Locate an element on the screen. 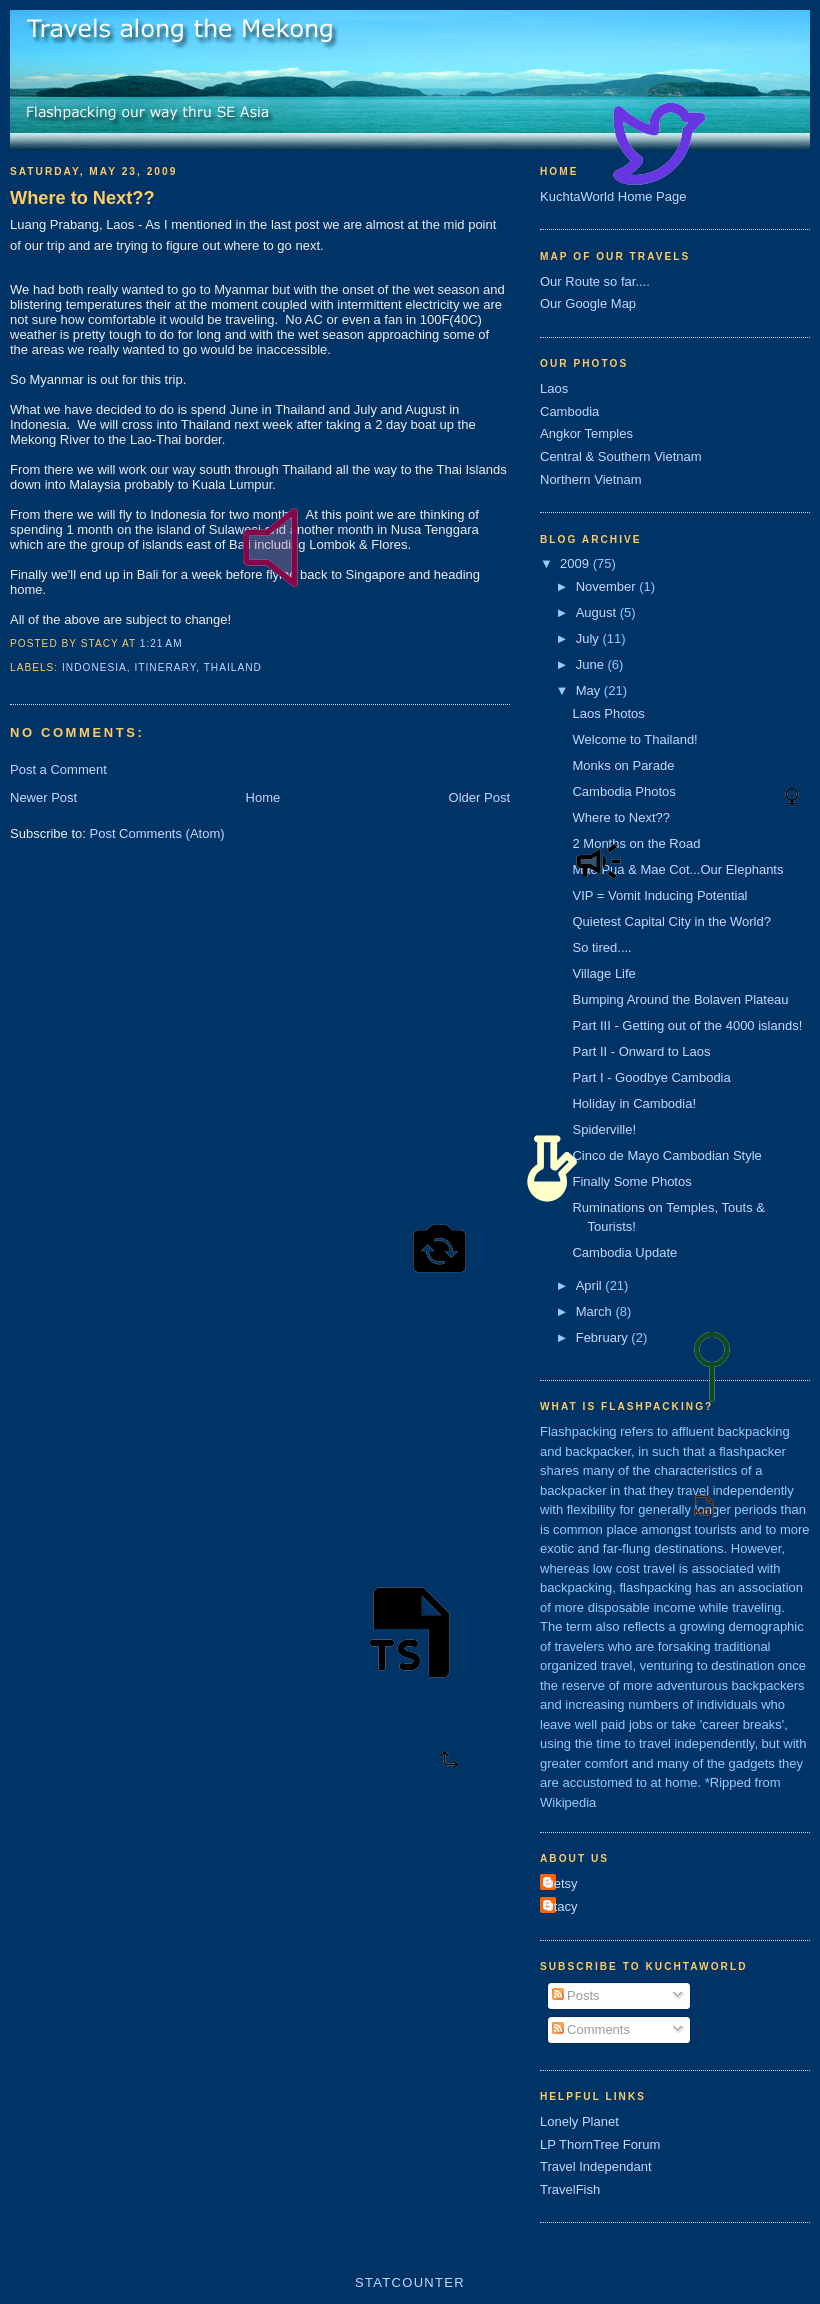 Image resolution: width=820 pixels, height=2304 pixels. mark a location on the map is located at coordinates (712, 1367).